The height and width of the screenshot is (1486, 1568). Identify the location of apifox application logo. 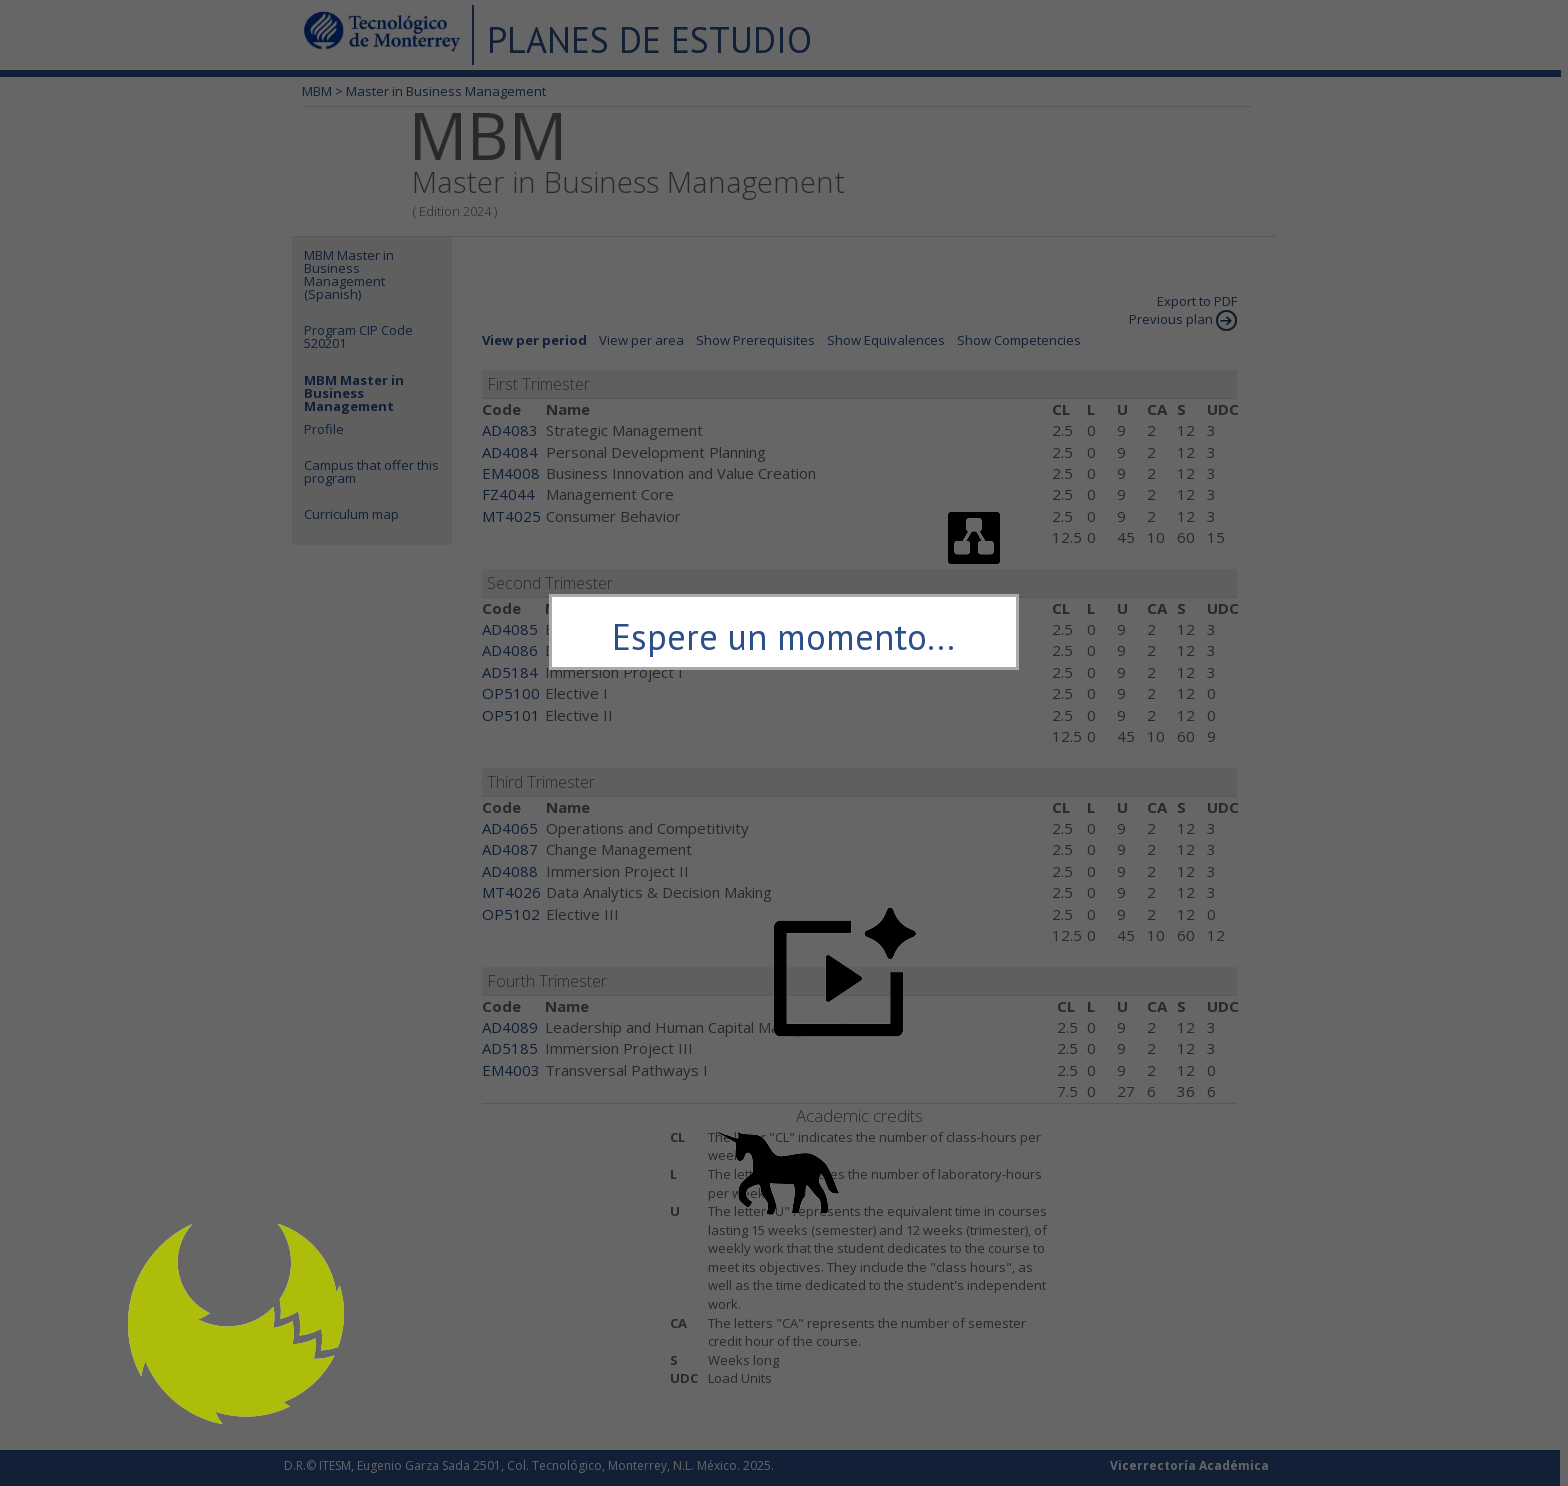
(236, 1324).